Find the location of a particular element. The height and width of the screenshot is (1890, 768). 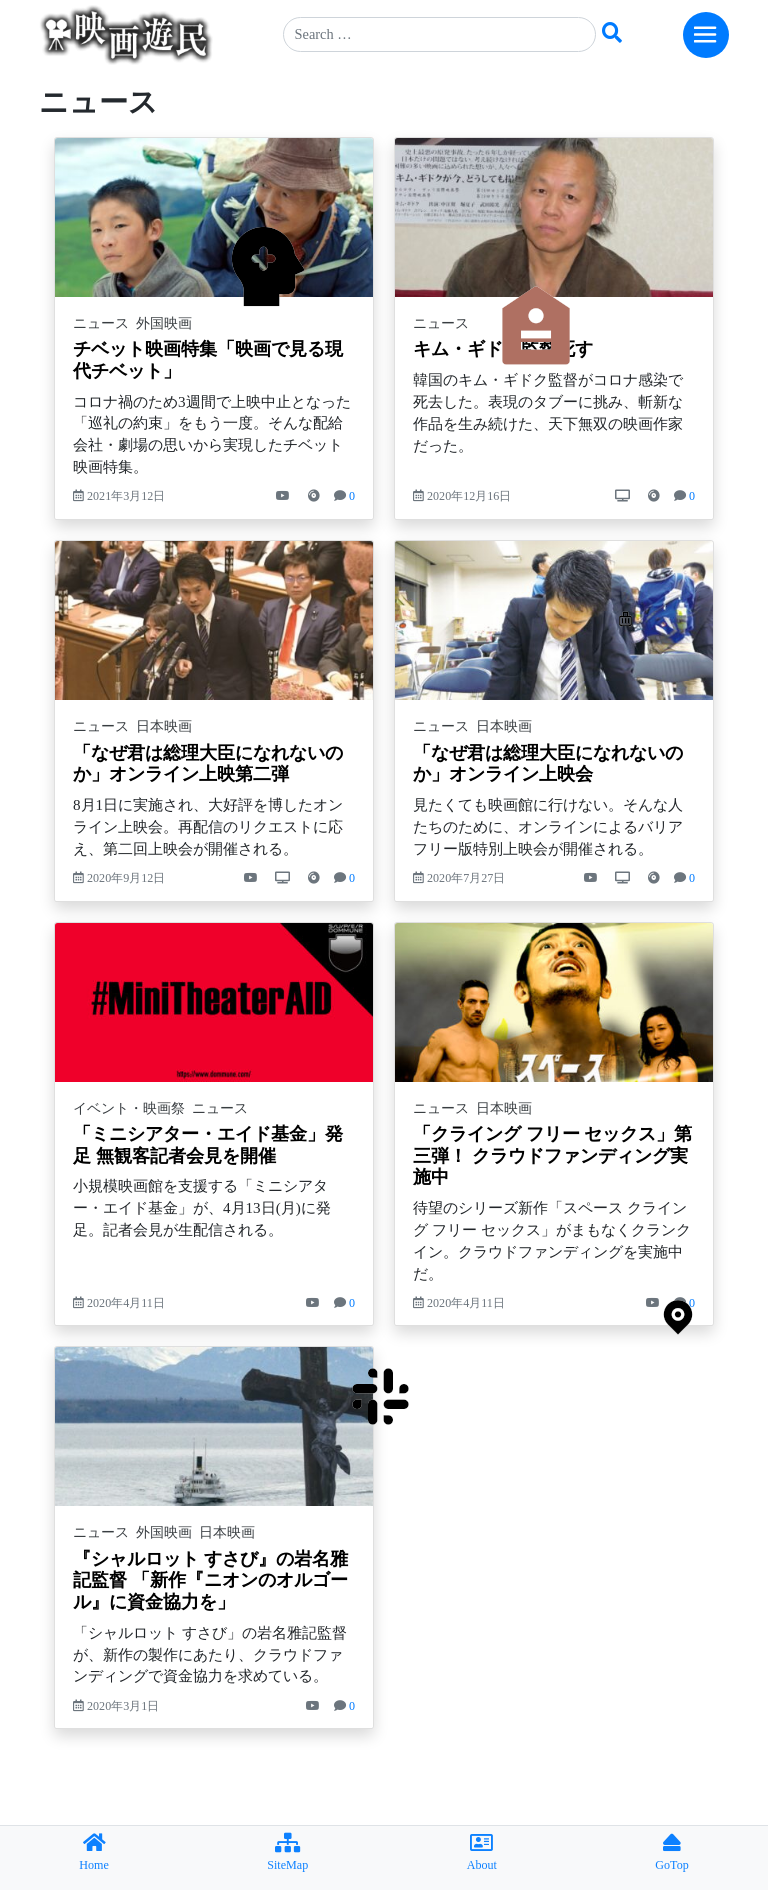

access mental health resources is located at coordinates (267, 266).